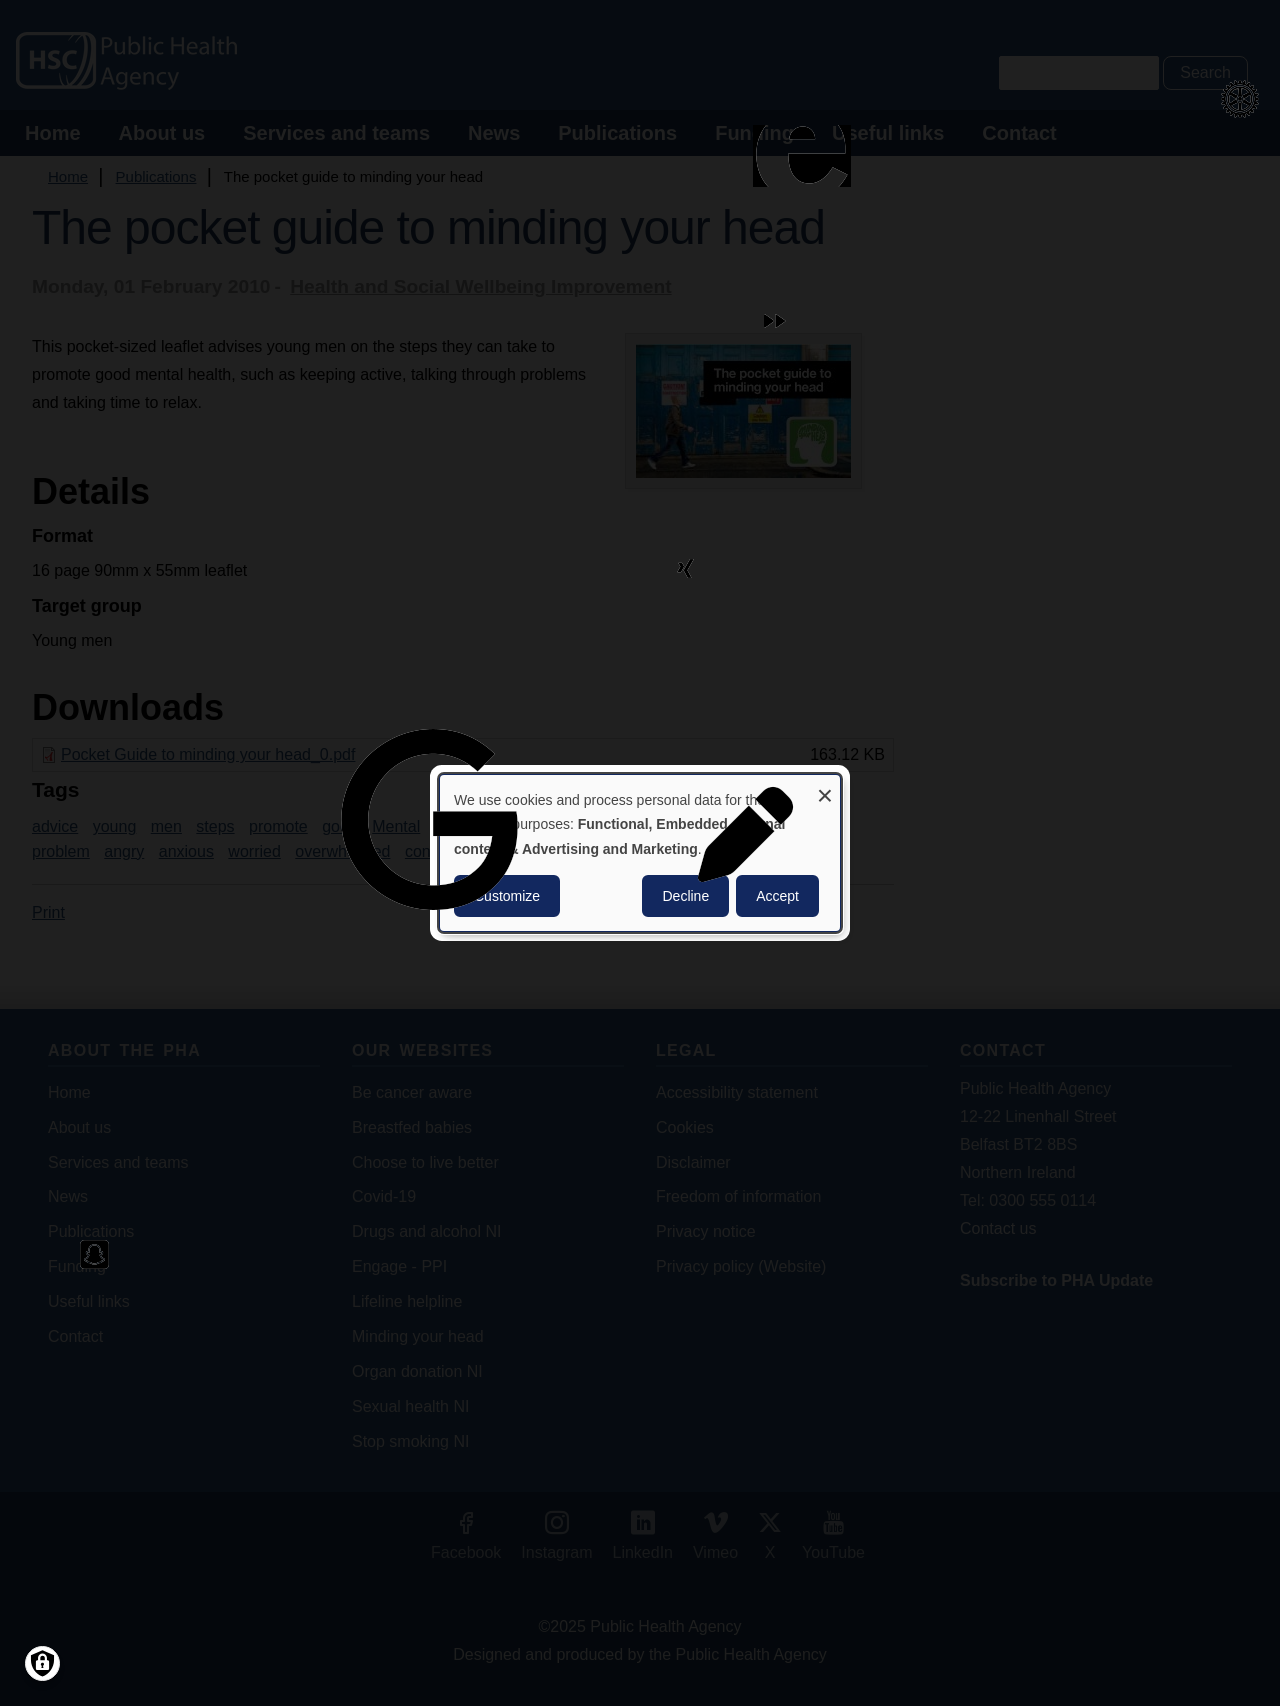  I want to click on fast forward media playback, so click(774, 321).